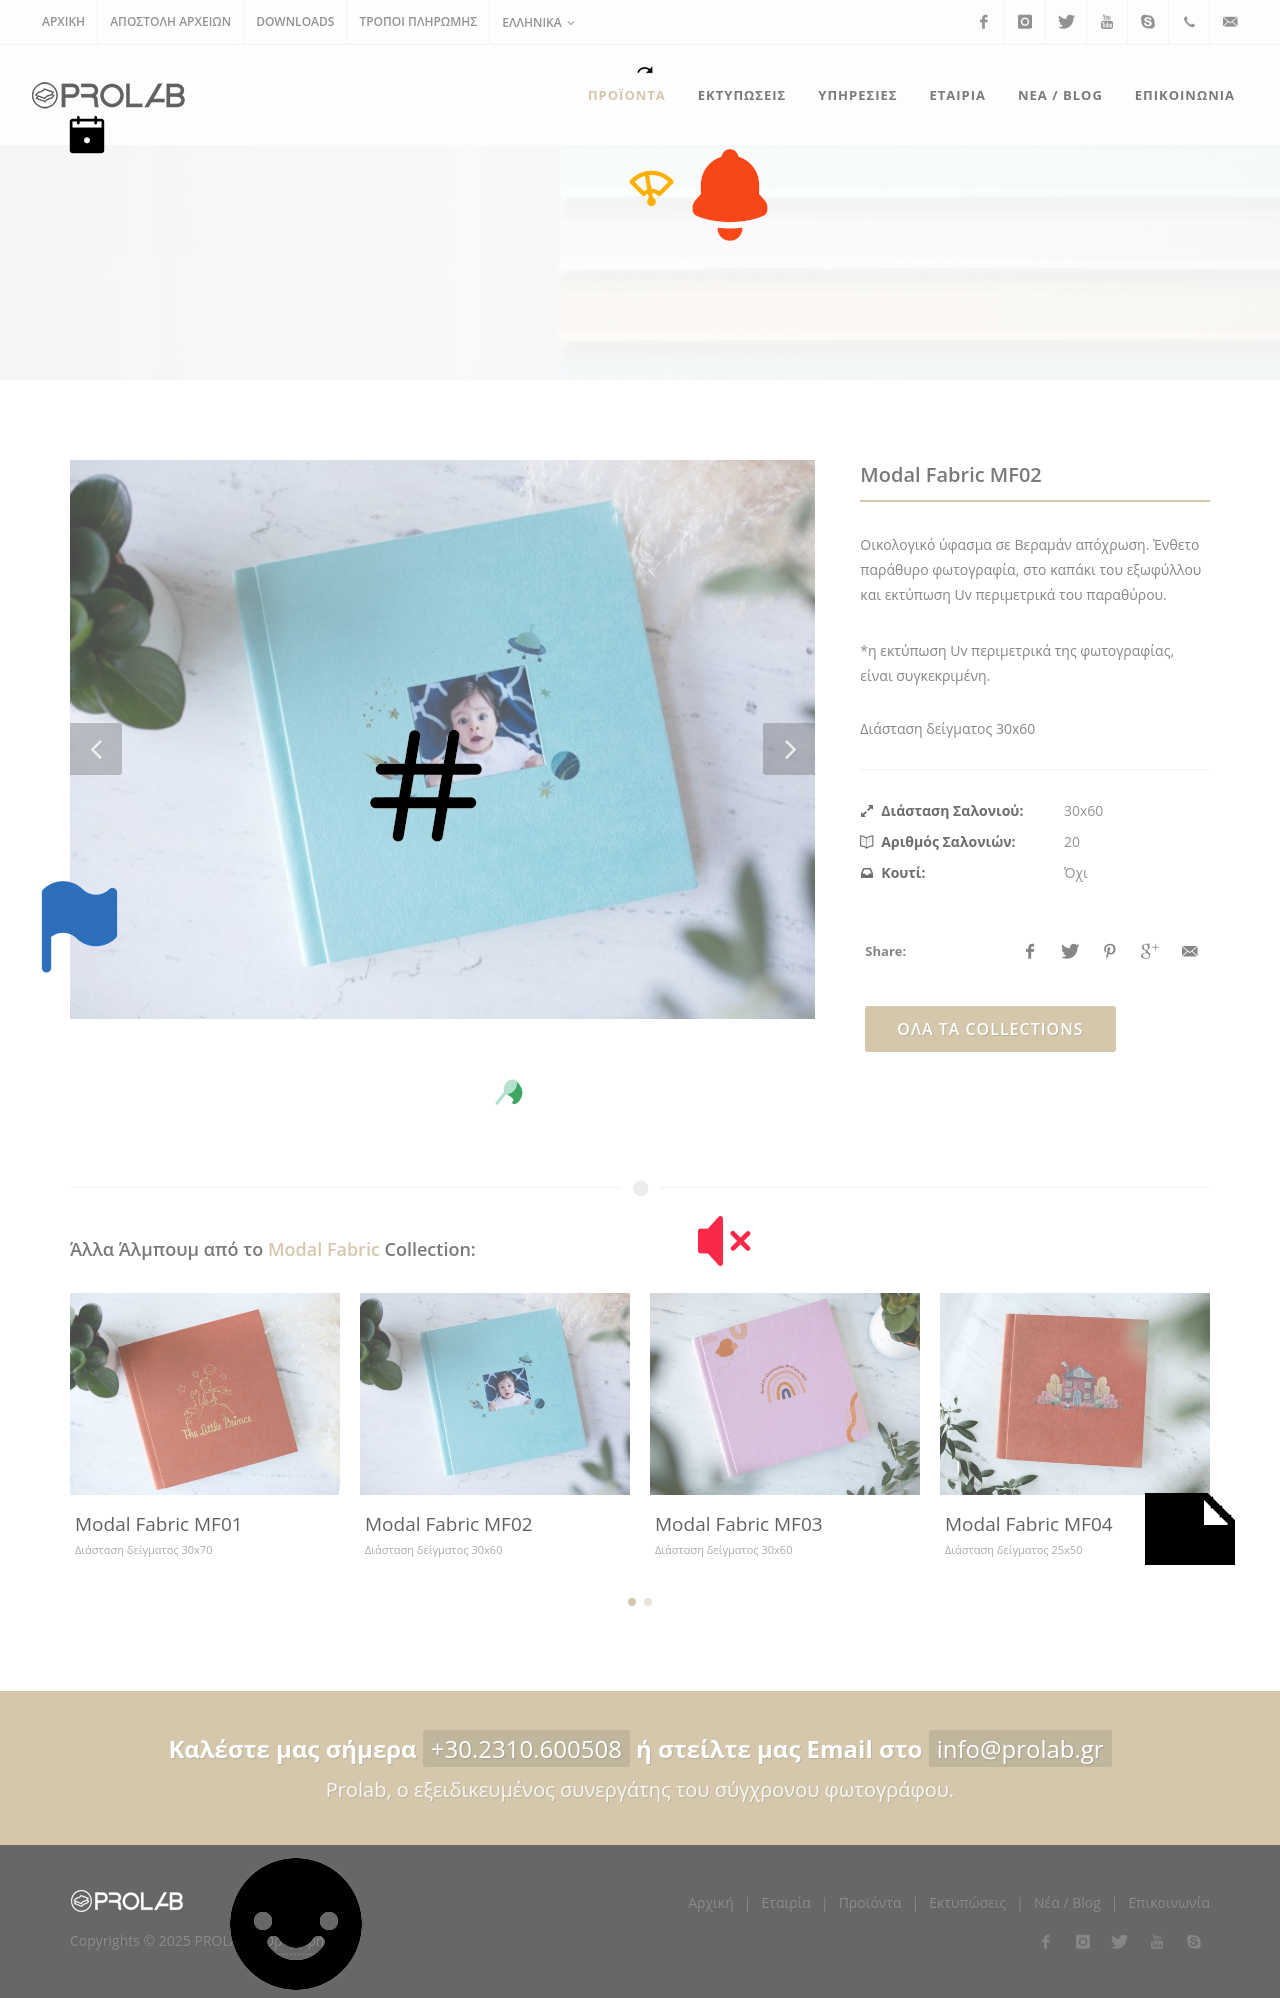 The height and width of the screenshot is (1998, 1280). I want to click on redo the last undone action, so click(645, 70).